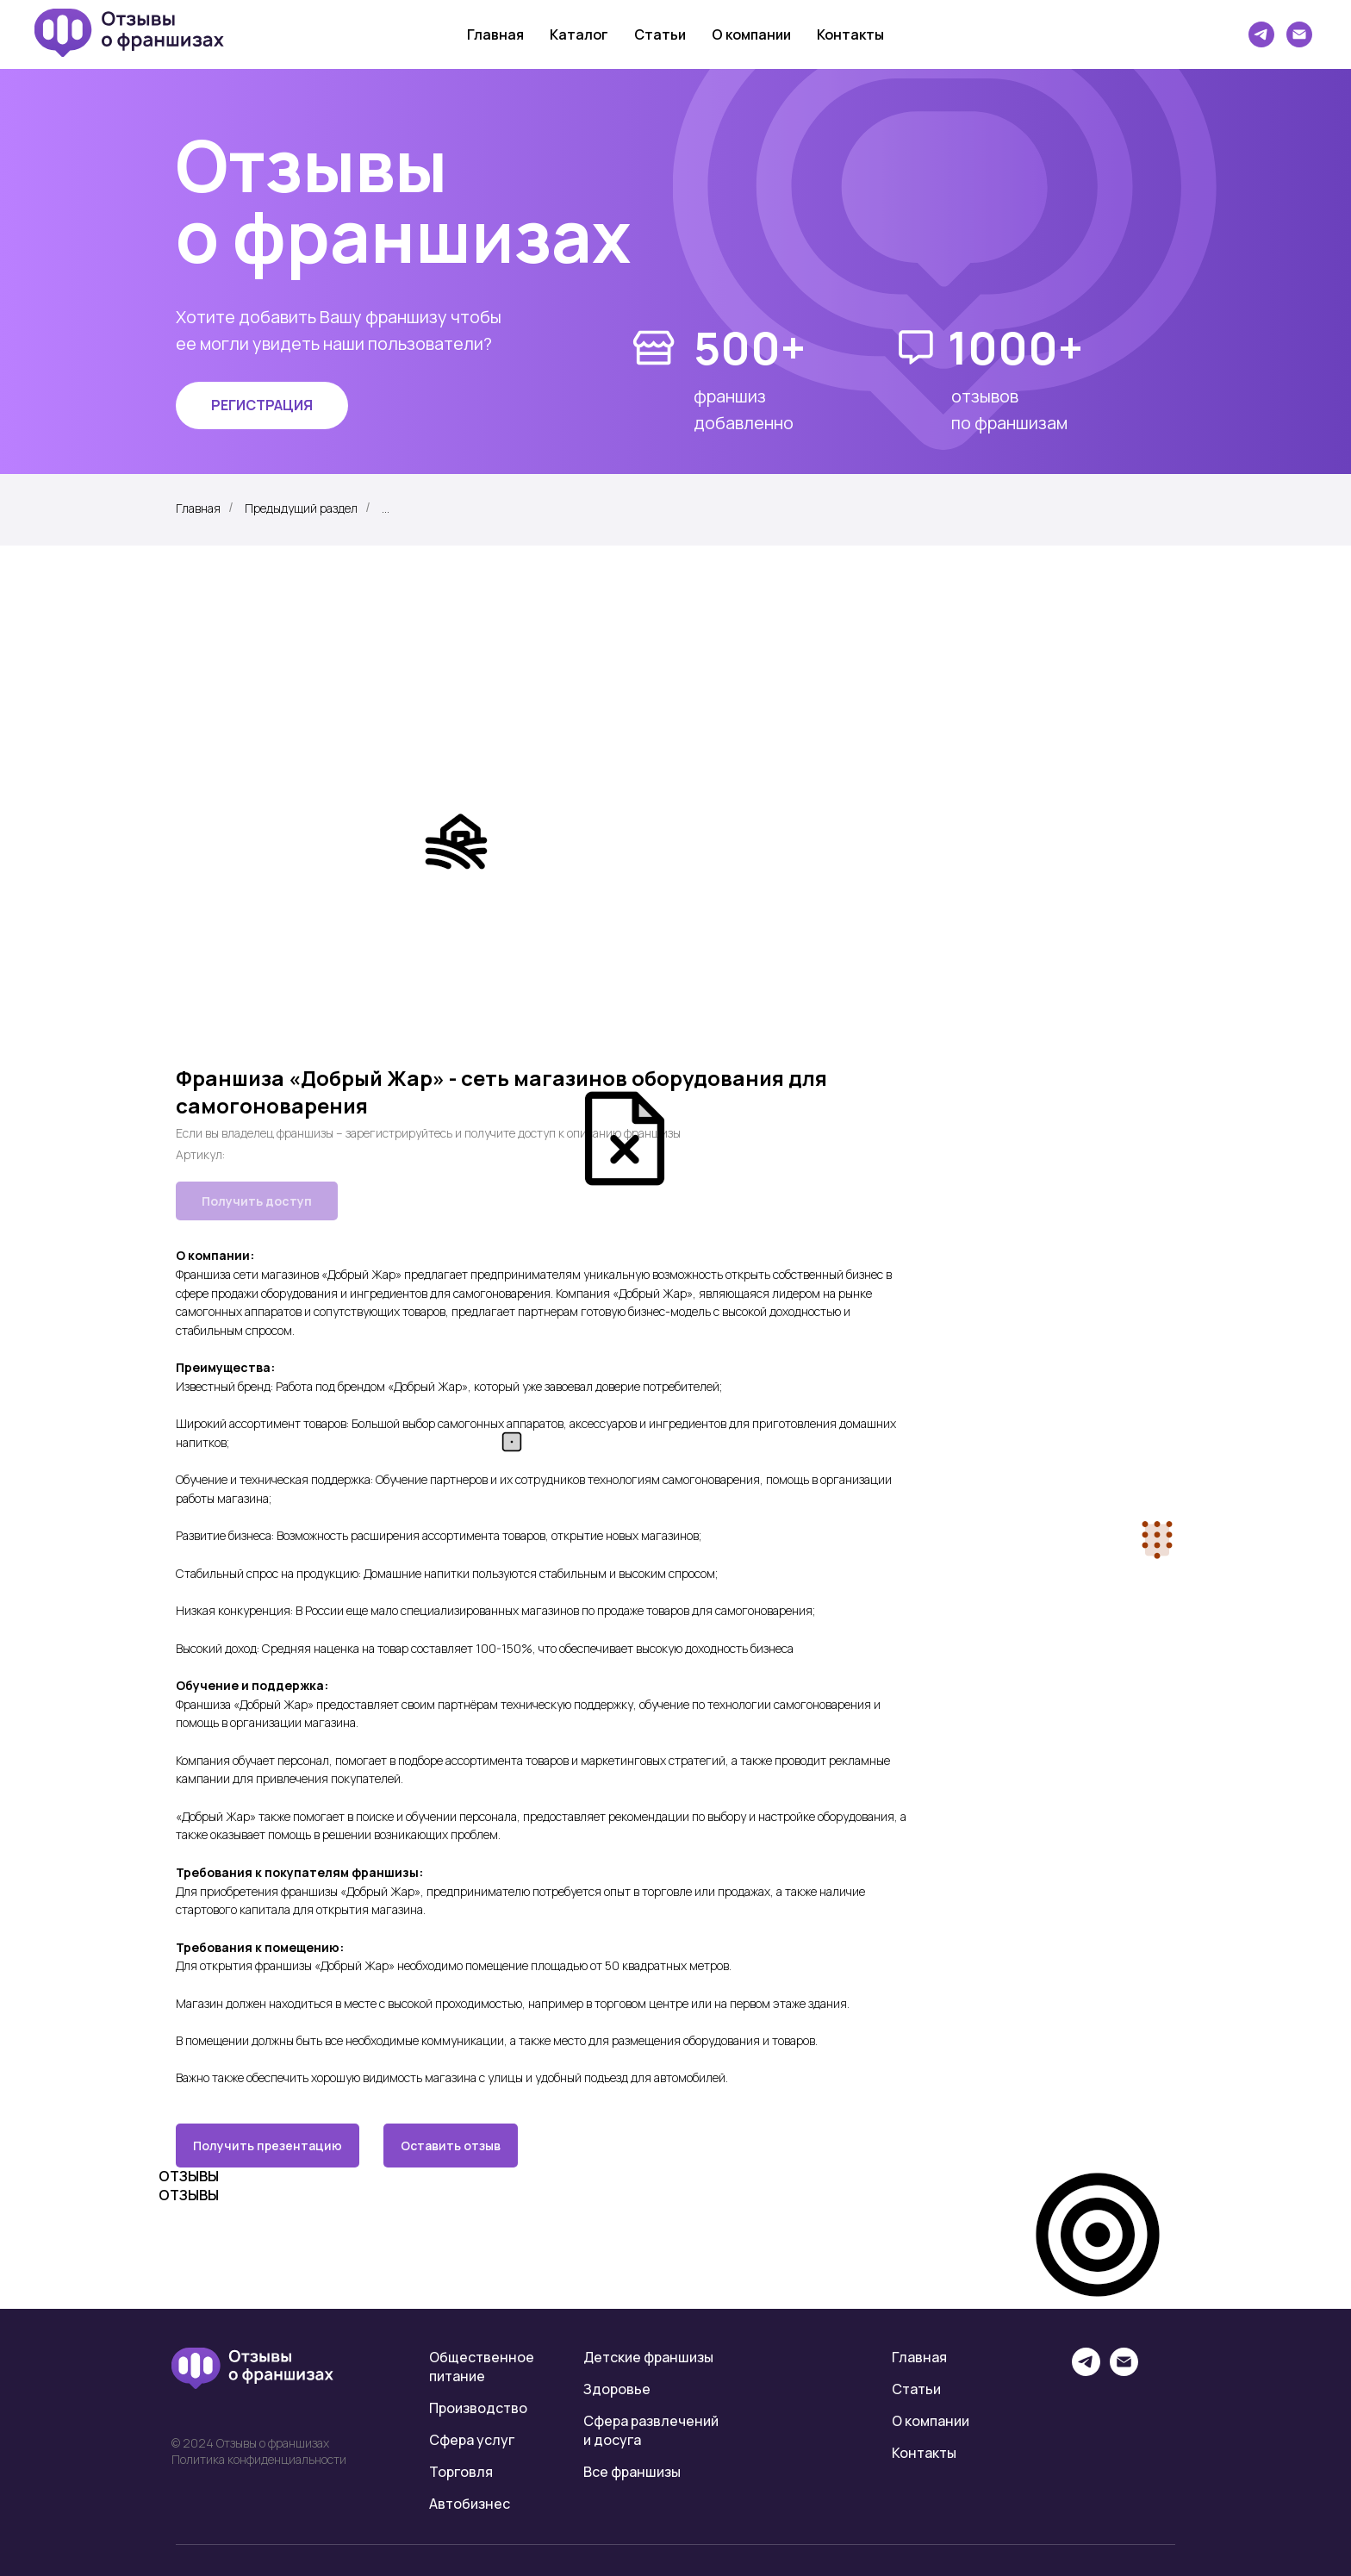 The height and width of the screenshot is (2576, 1351). What do you see at coordinates (1098, 2235) in the screenshot?
I see `set a goal or target` at bounding box center [1098, 2235].